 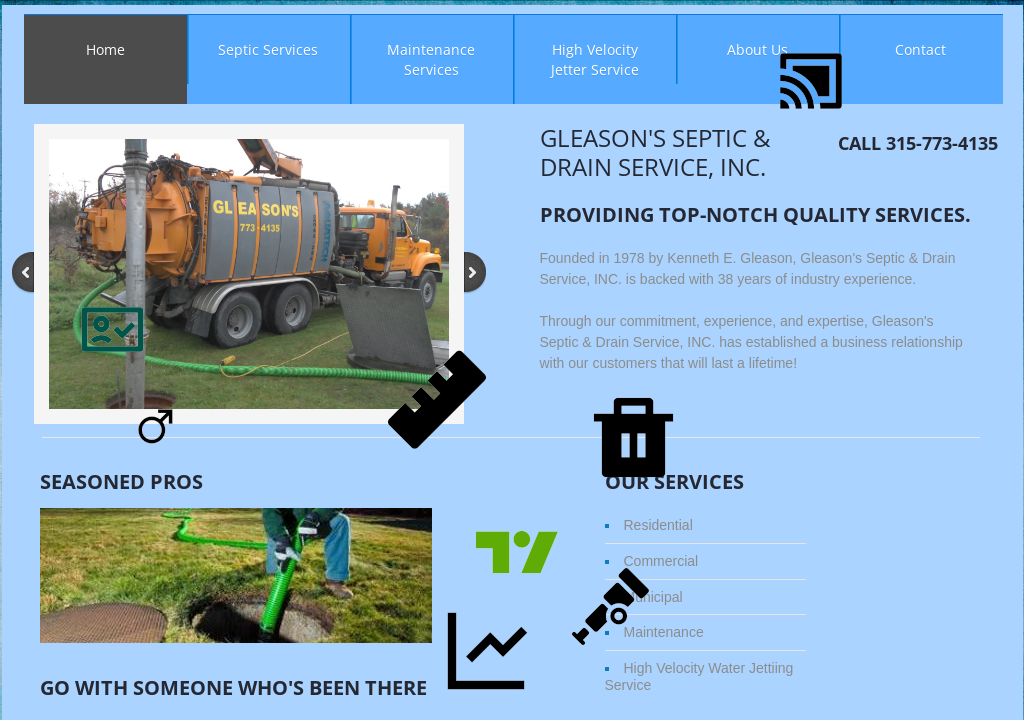 What do you see at coordinates (486, 651) in the screenshot?
I see `view analytics or performance data` at bounding box center [486, 651].